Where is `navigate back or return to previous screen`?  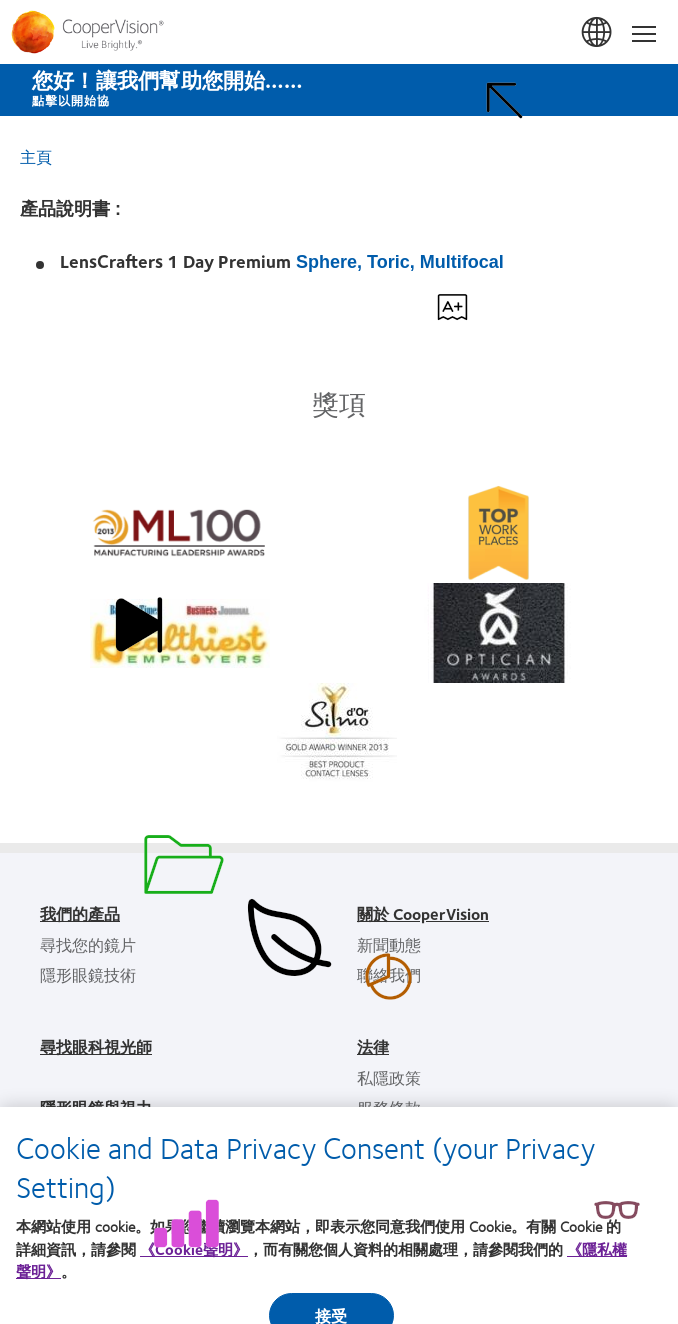 navigate back or return to previous screen is located at coordinates (504, 100).